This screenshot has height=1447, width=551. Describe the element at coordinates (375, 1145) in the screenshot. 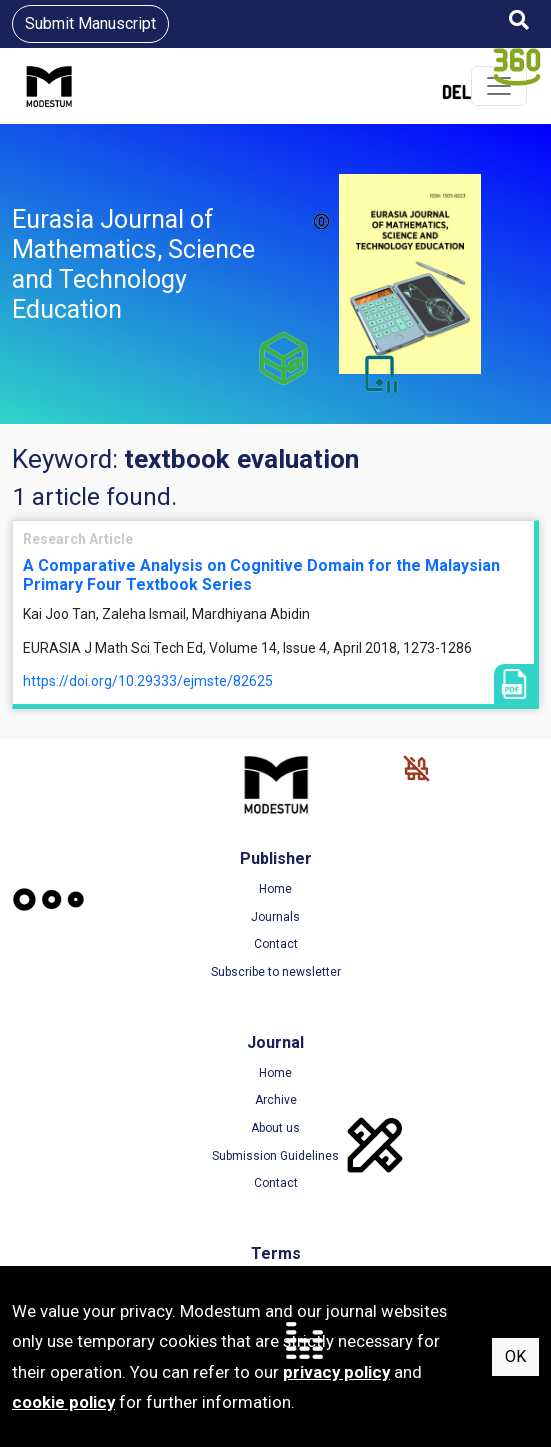

I see `access settings or configuration options` at that location.